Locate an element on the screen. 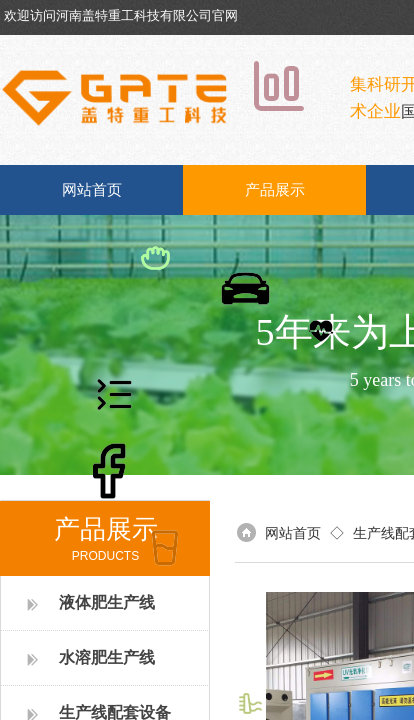 The width and height of the screenshot is (414, 720). water dam or reservoir infrastructure is located at coordinates (250, 703).